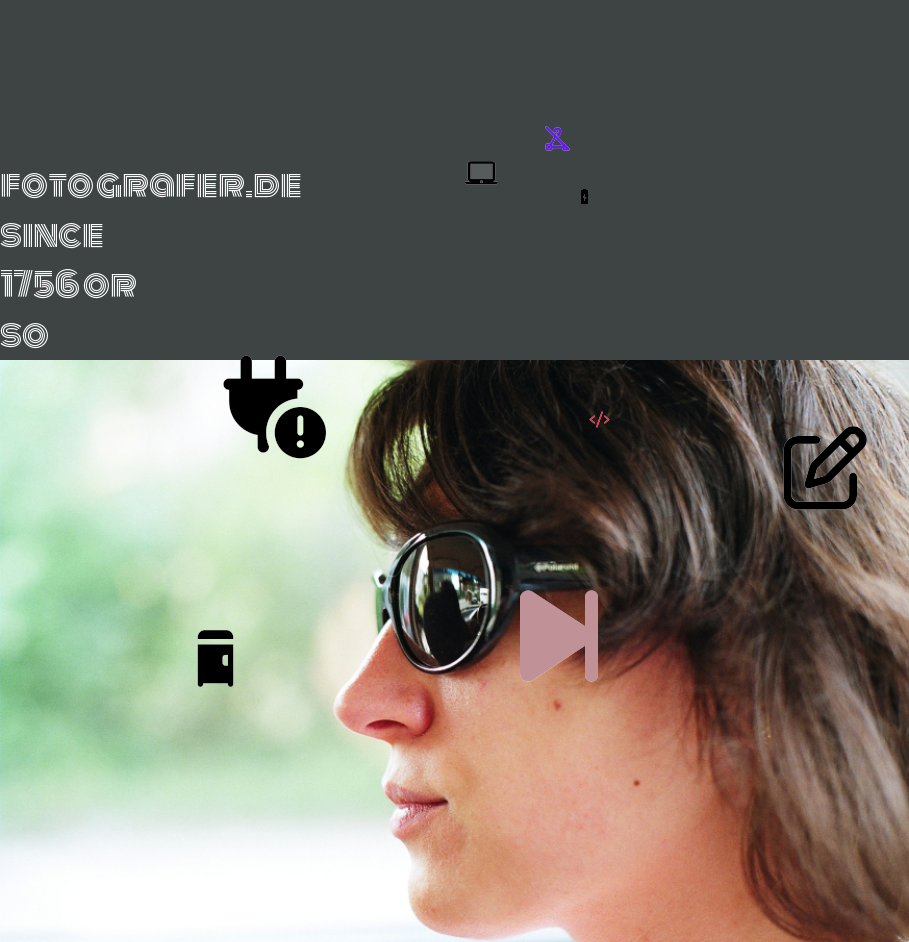  Describe the element at coordinates (269, 407) in the screenshot. I see `indicates a power connection error or issue` at that location.